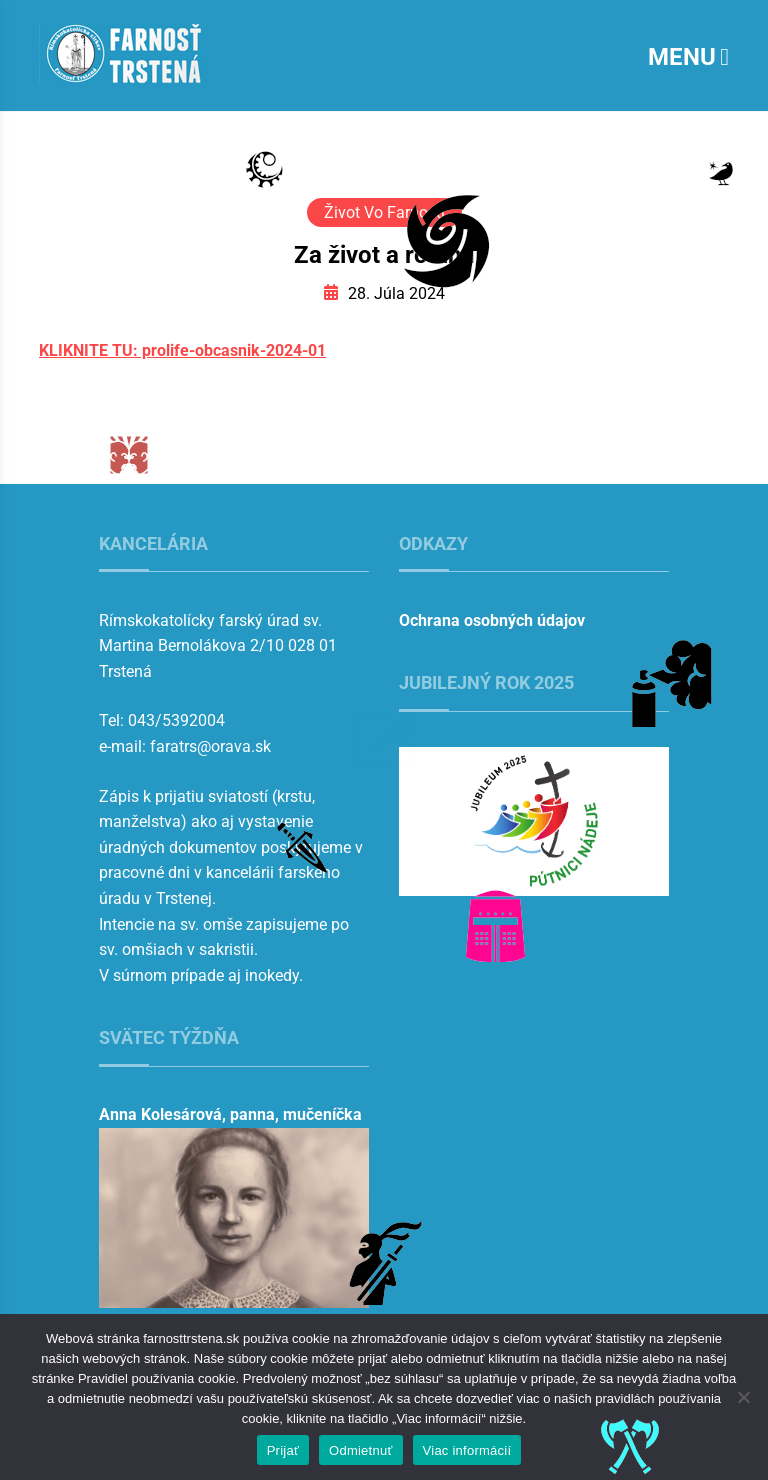 This screenshot has width=768, height=1480. I want to click on select ninja character class, so click(385, 1262).